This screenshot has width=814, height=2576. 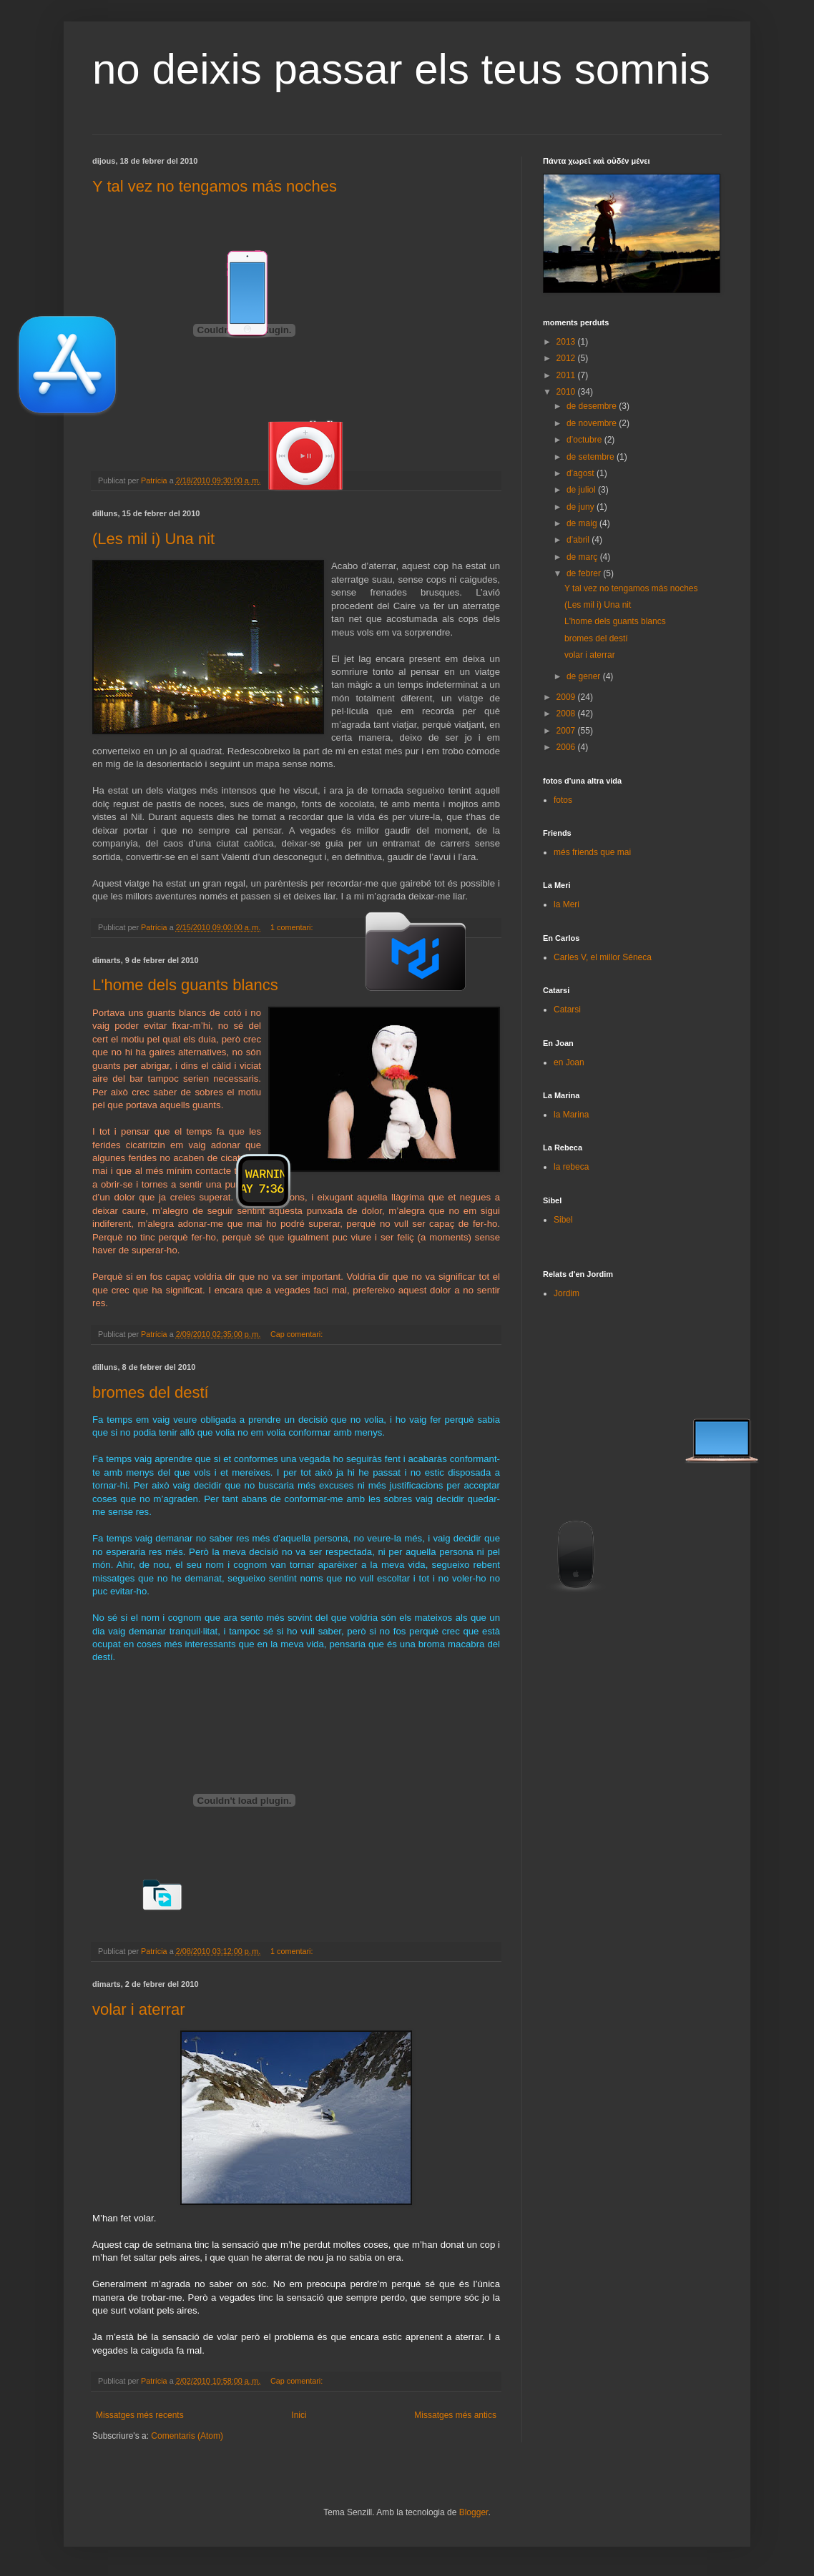 I want to click on iPod Touch device connected, so click(x=247, y=295).